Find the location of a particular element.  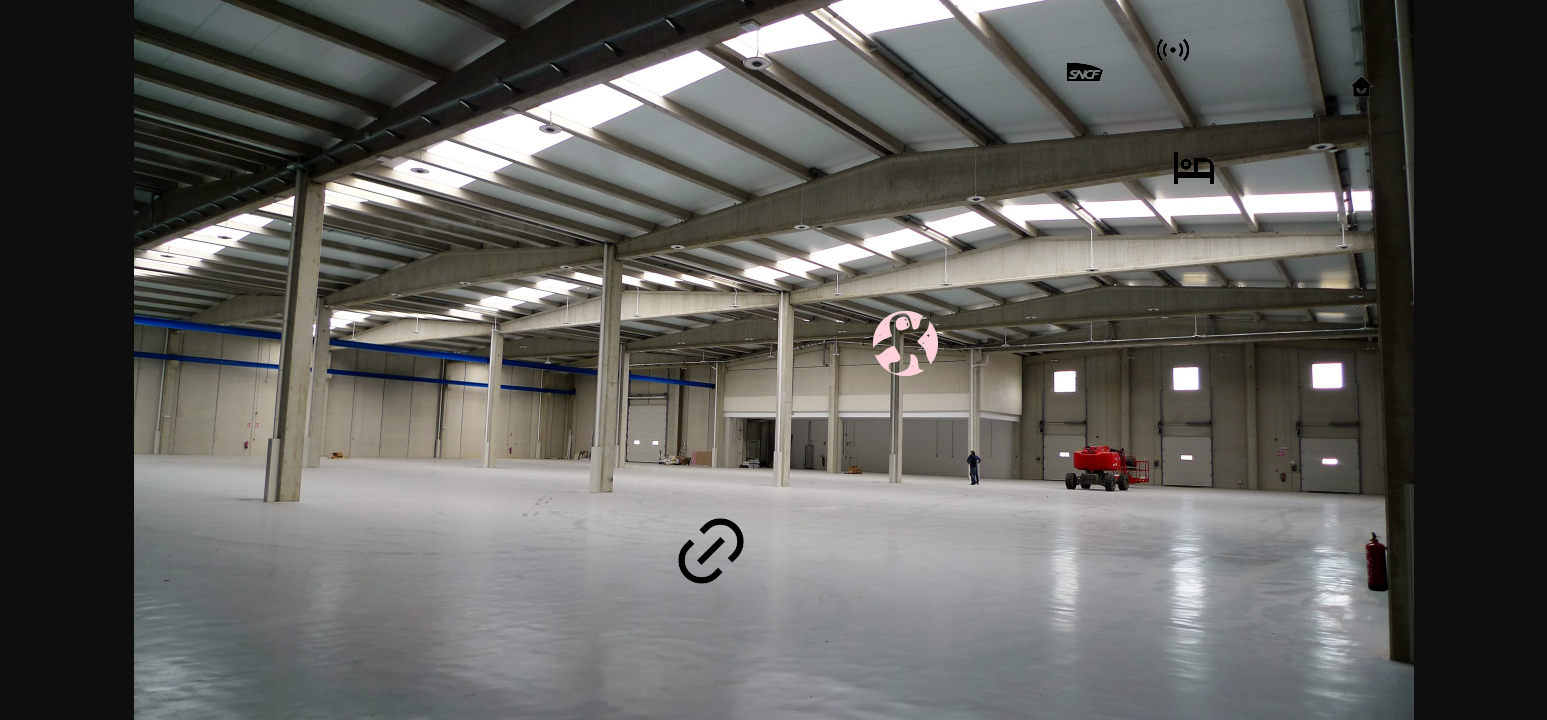

open the SNCF French railway app is located at coordinates (1085, 72).